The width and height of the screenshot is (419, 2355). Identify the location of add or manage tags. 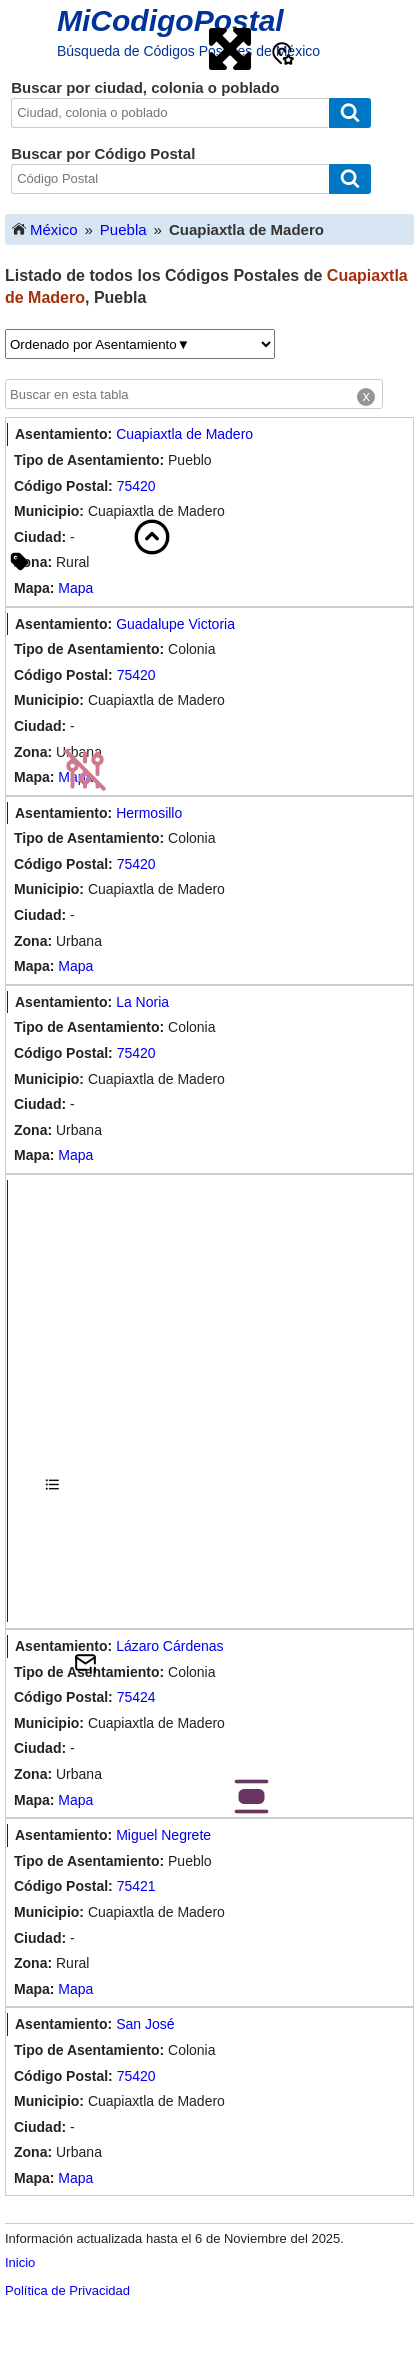
(19, 561).